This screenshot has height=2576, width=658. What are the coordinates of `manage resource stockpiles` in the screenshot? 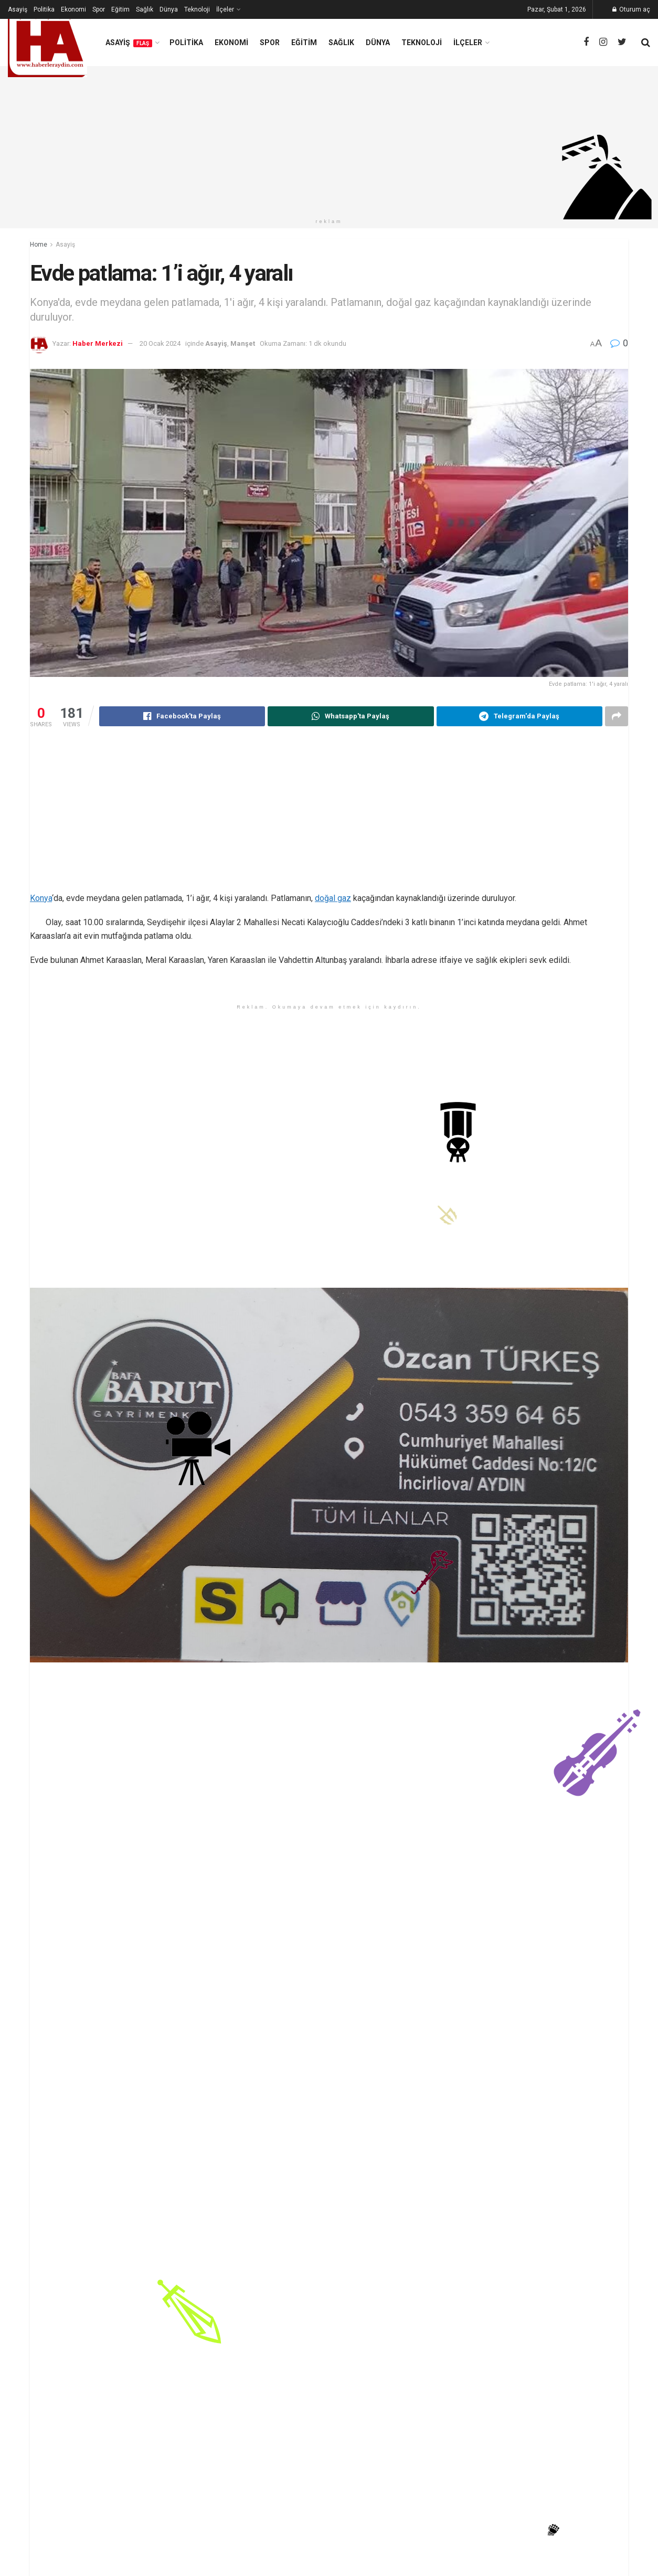 It's located at (607, 175).